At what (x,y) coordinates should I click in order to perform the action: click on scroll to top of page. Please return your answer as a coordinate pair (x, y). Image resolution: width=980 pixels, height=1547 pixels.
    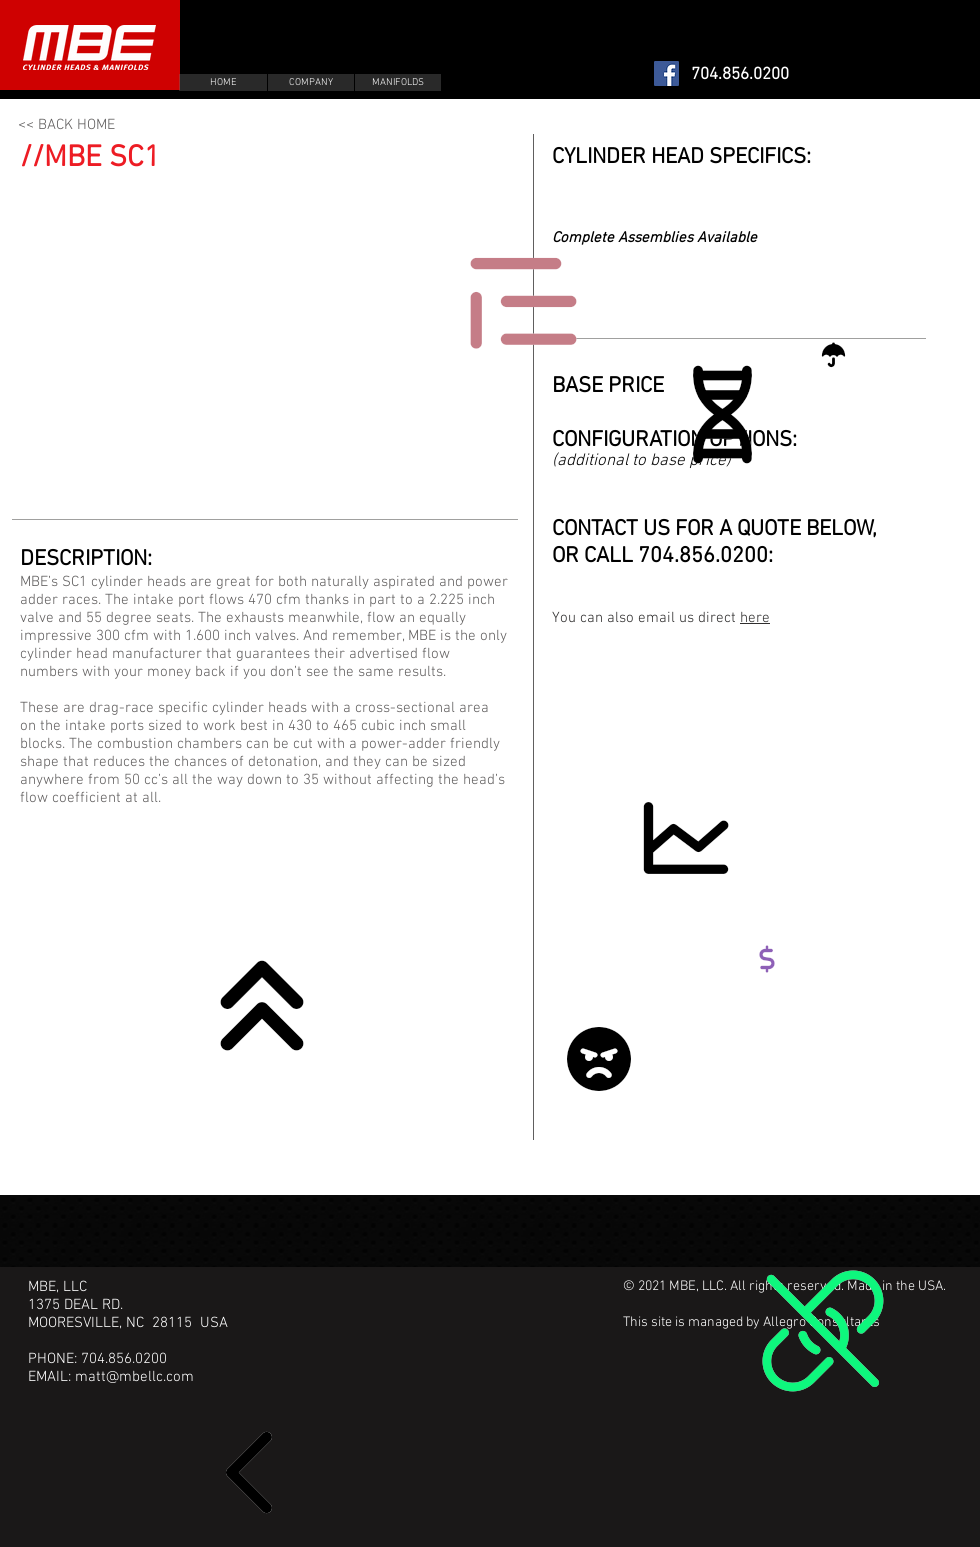
    Looking at the image, I should click on (262, 1009).